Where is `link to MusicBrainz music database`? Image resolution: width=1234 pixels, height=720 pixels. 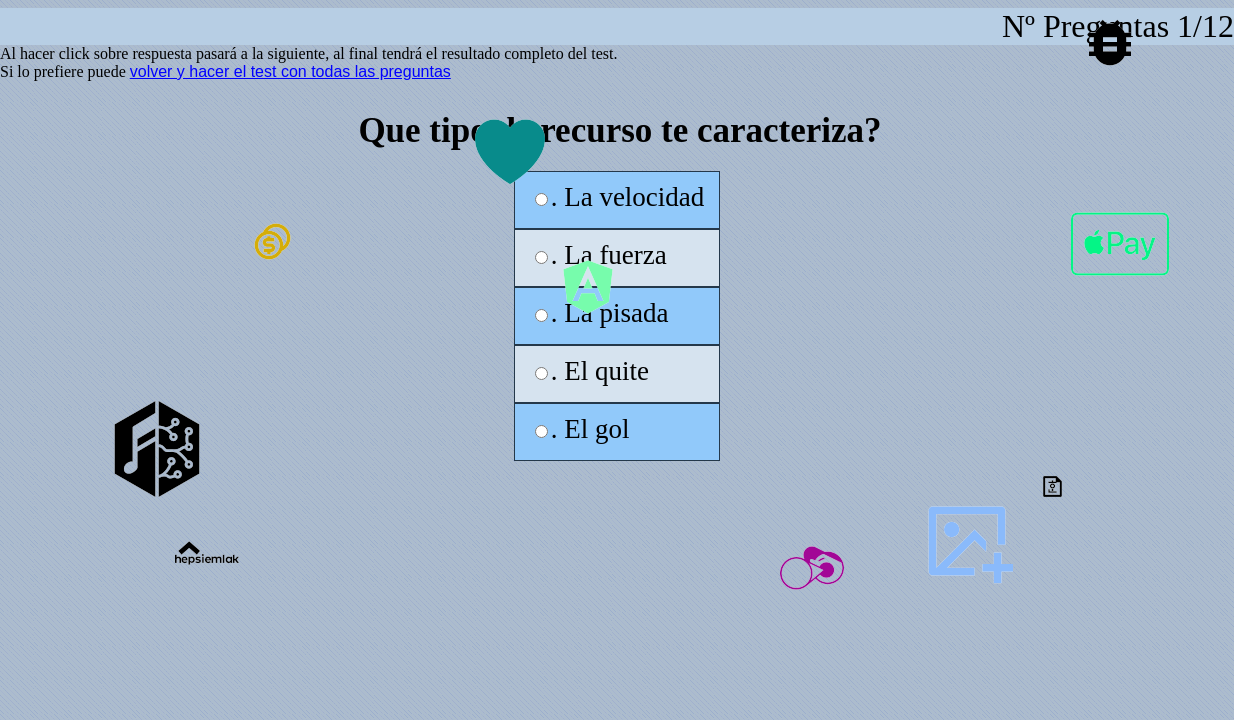 link to MusicBrainz music database is located at coordinates (157, 449).